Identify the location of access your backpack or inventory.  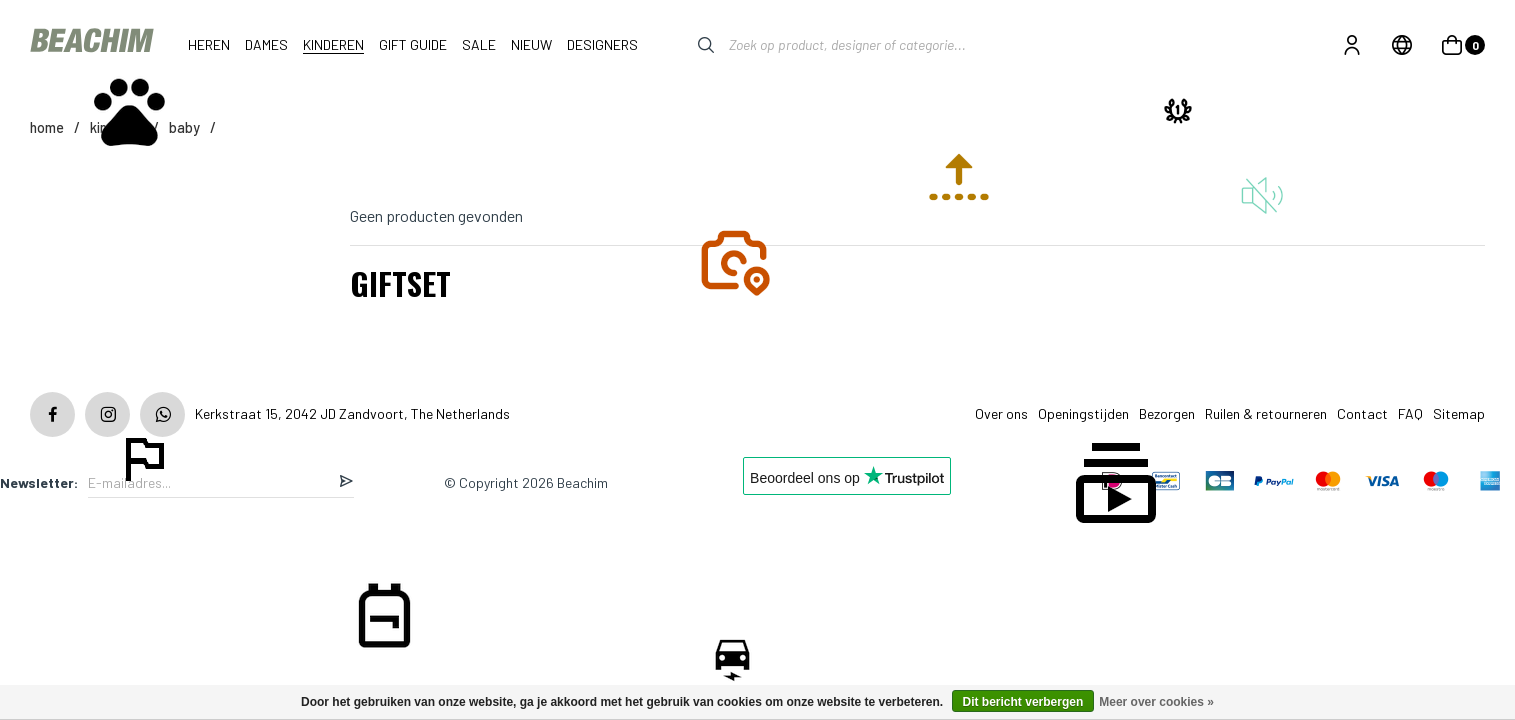
(384, 615).